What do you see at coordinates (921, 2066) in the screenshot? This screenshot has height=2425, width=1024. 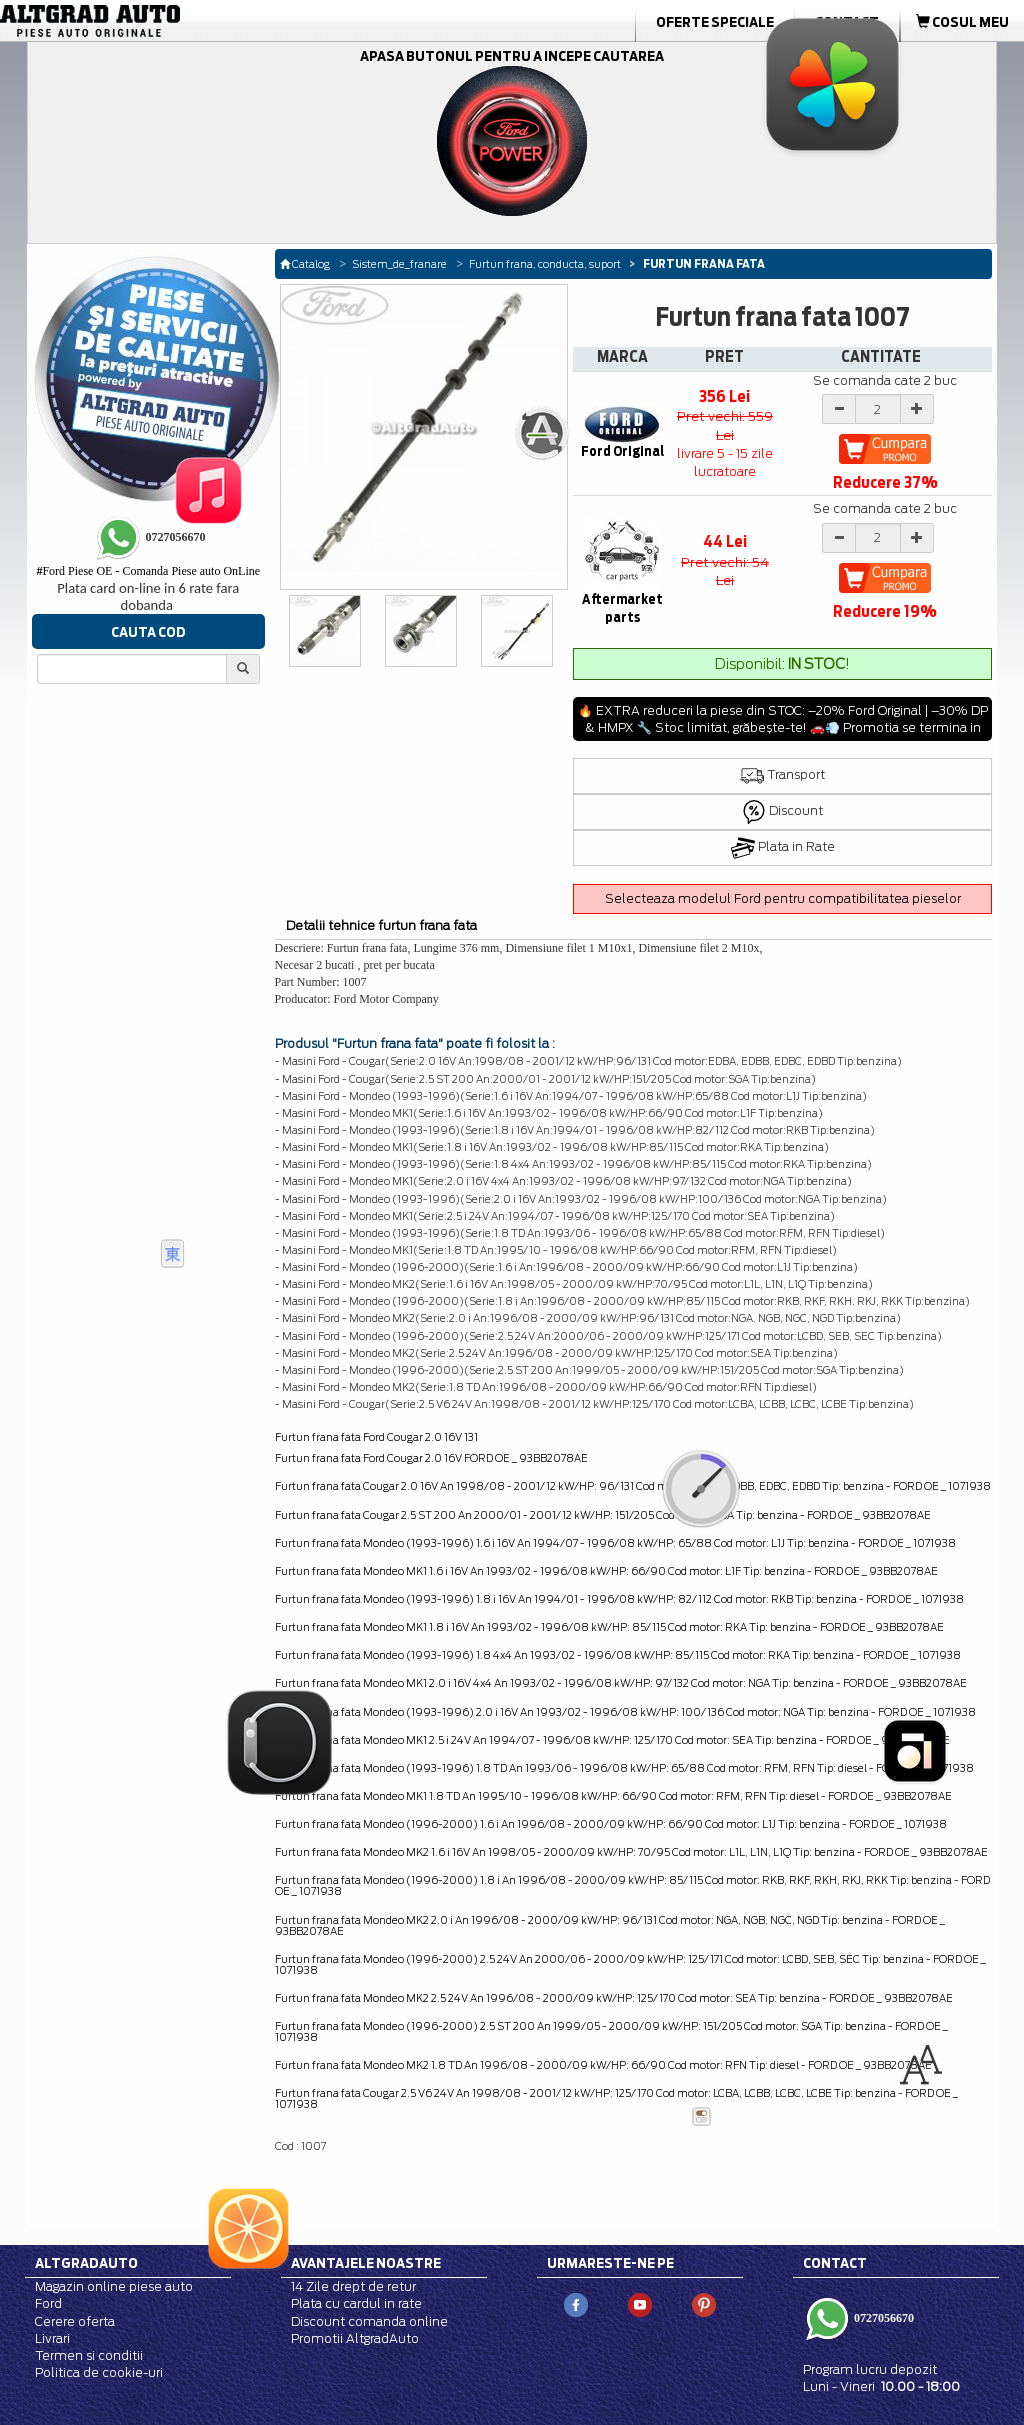 I see `access font settings and typography options` at bounding box center [921, 2066].